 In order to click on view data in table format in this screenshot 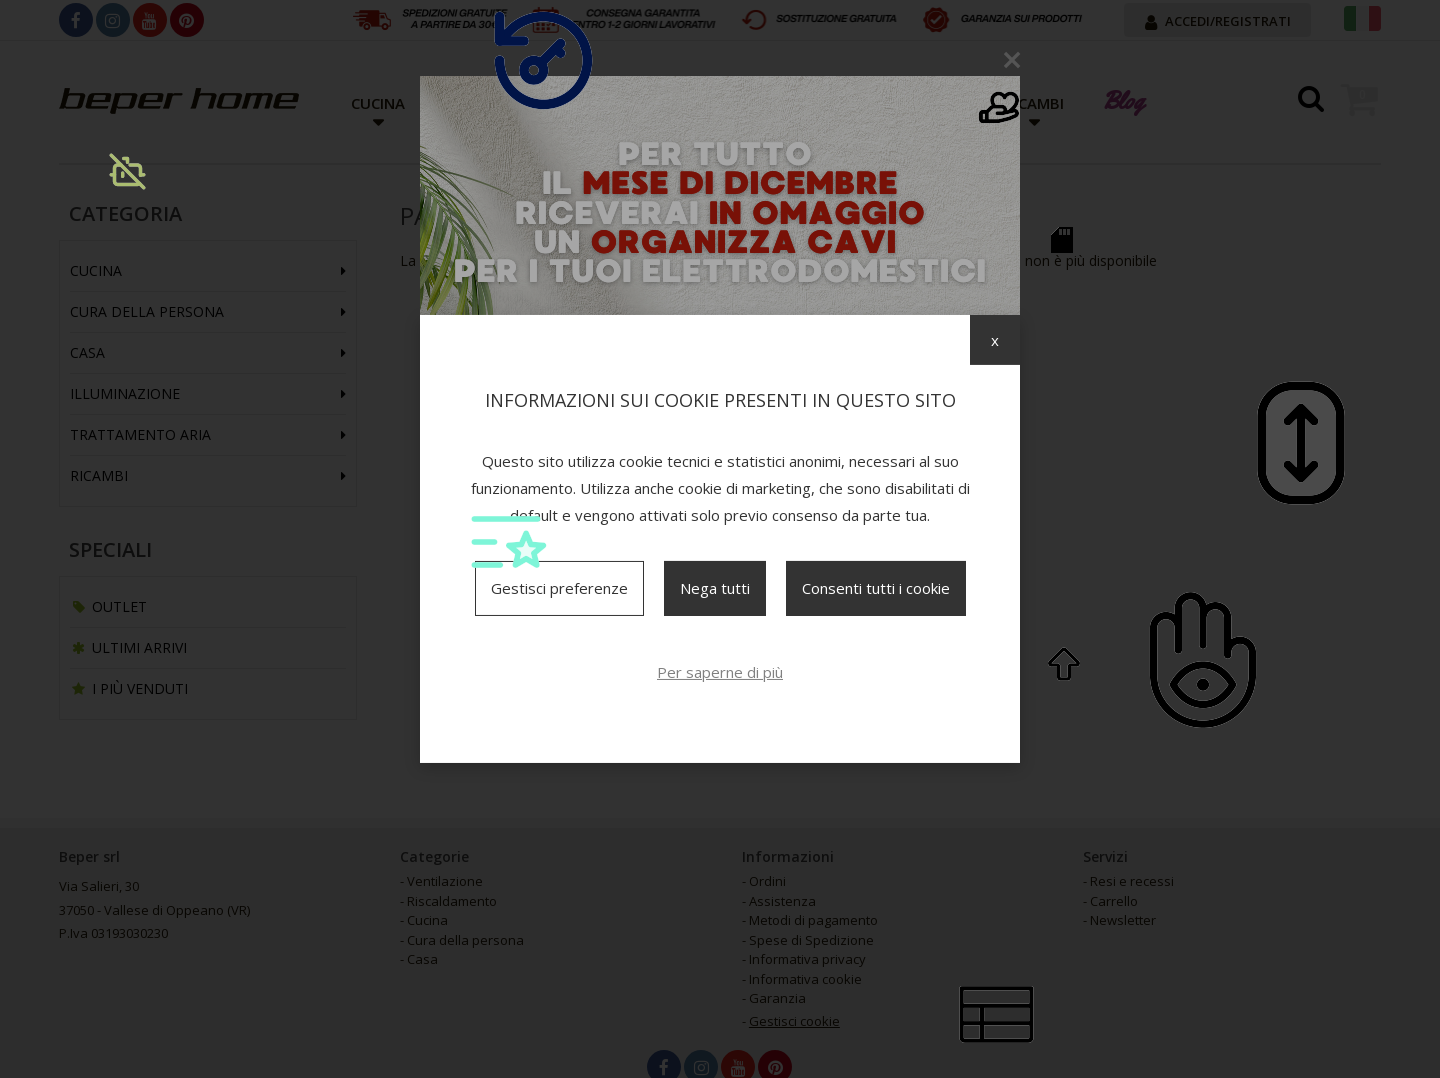, I will do `click(996, 1014)`.